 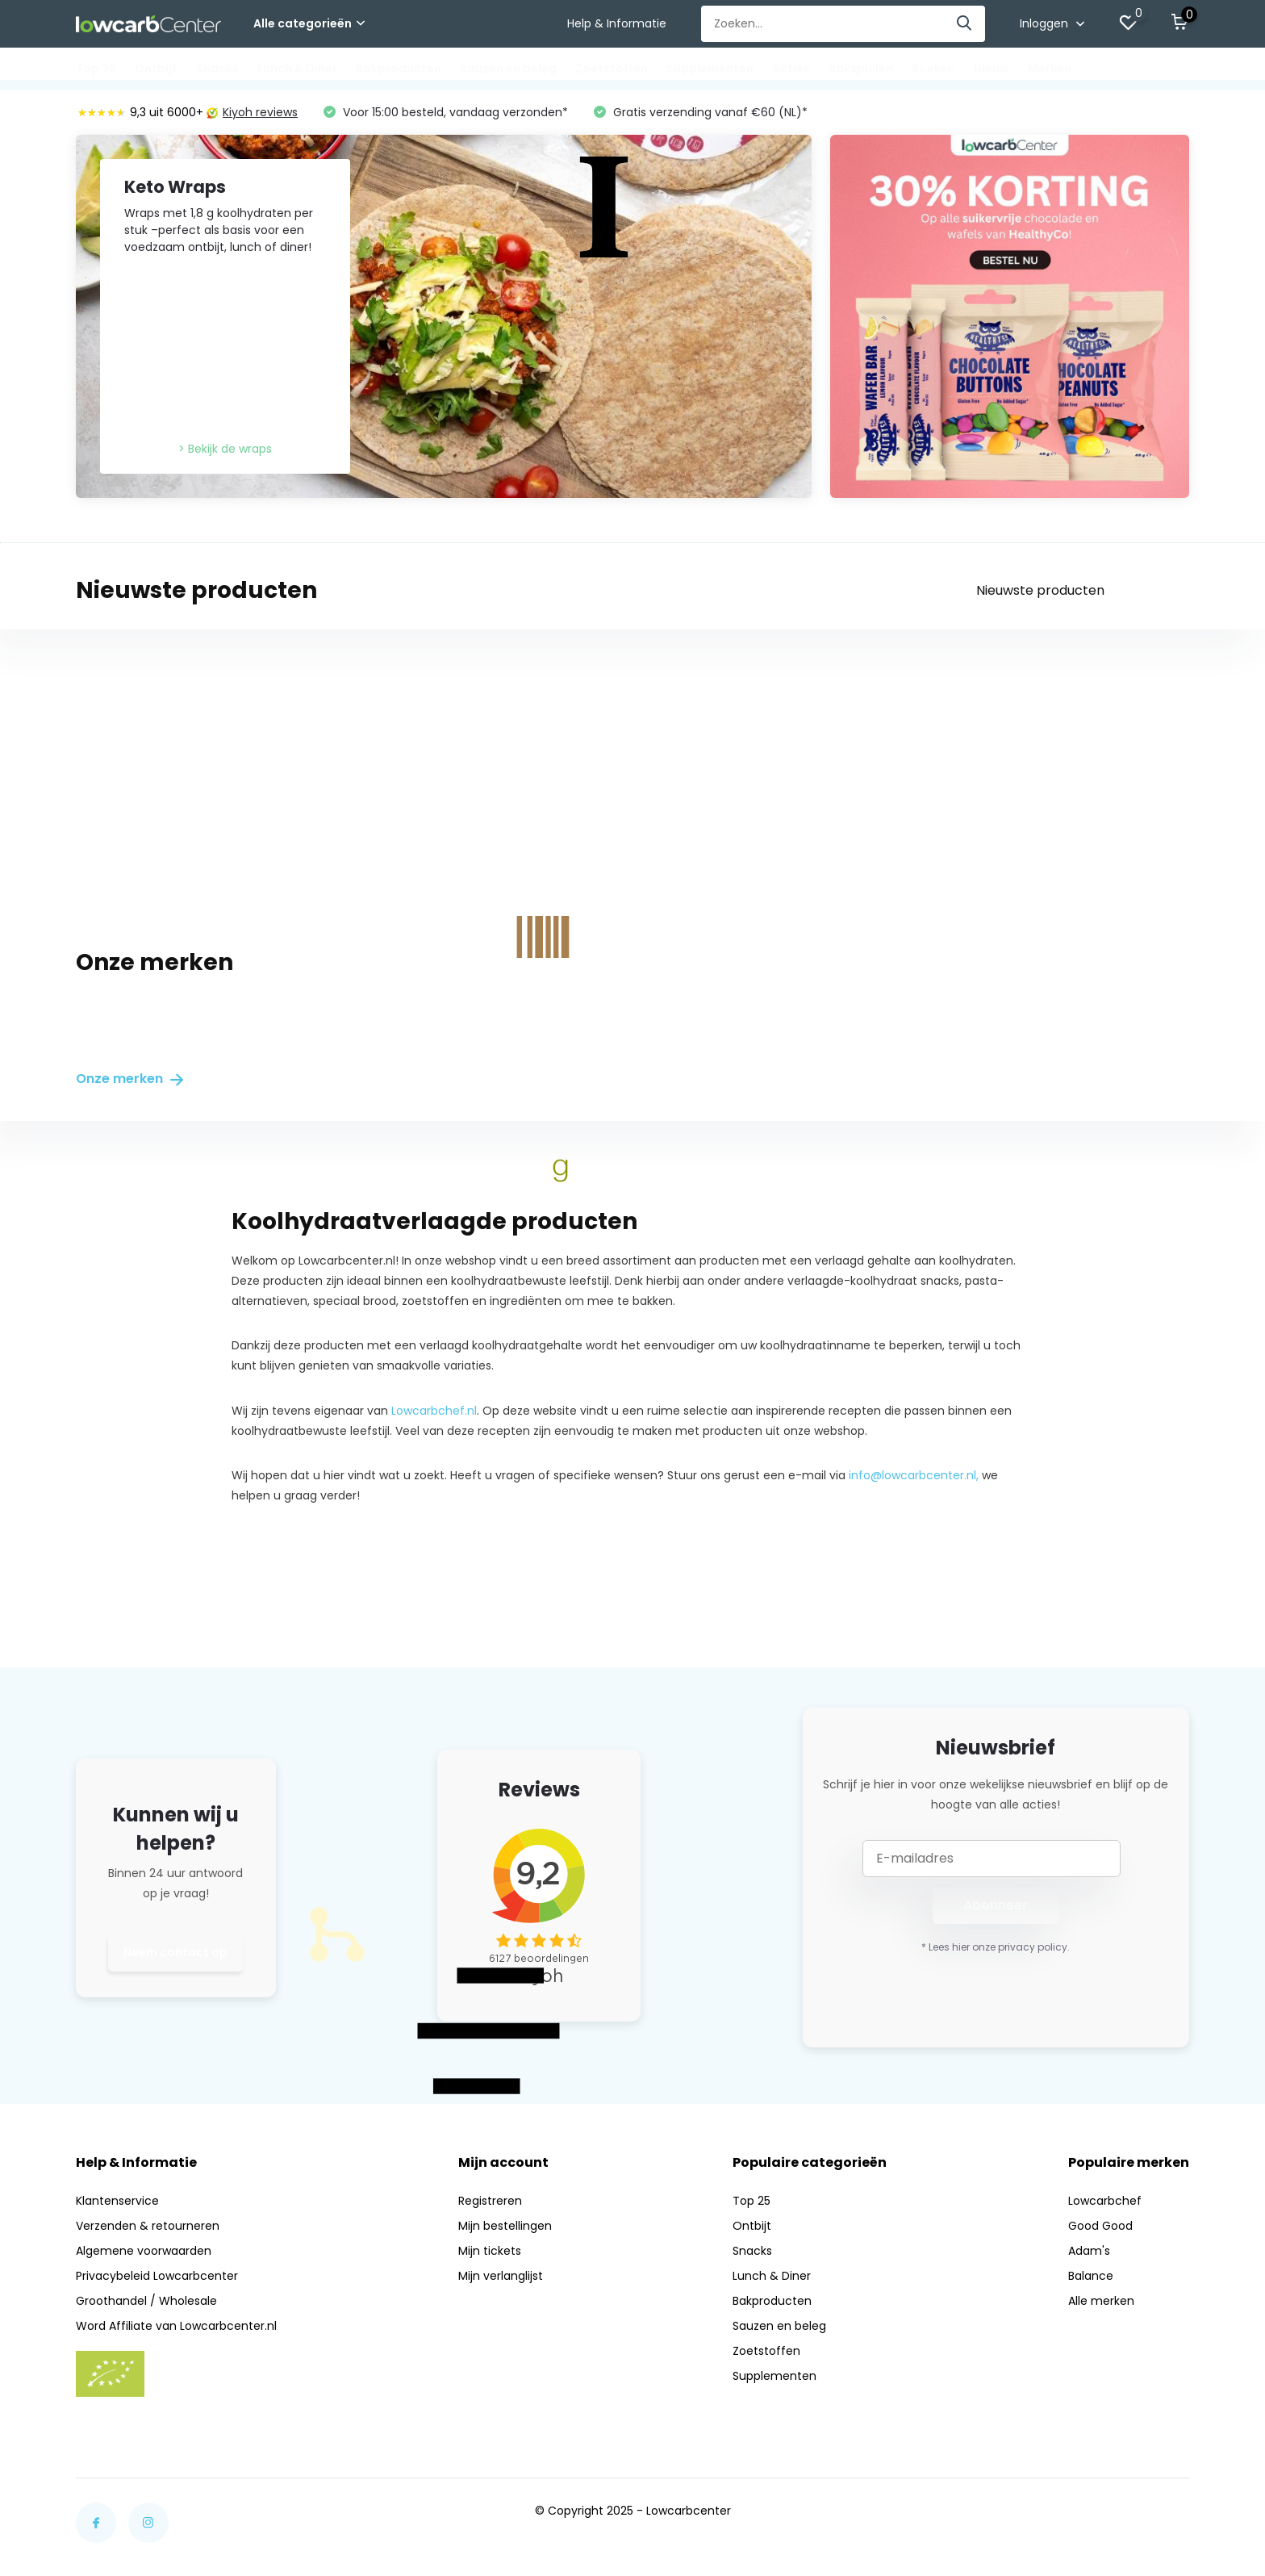 I want to click on link to Goodreads profile, so click(x=560, y=1170).